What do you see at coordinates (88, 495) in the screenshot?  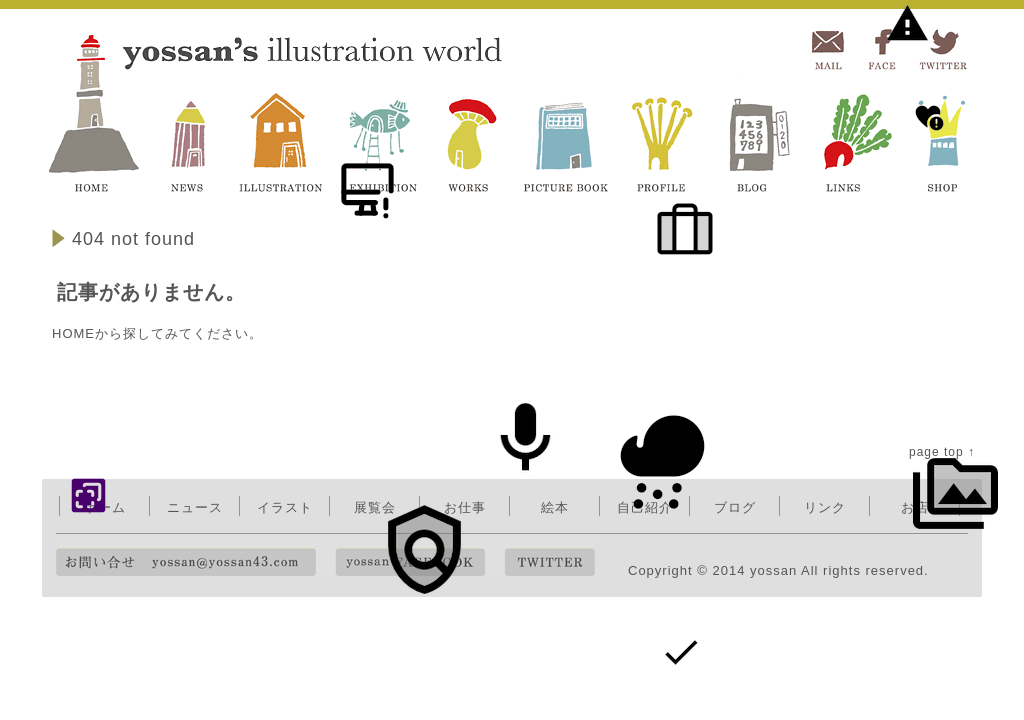 I see `bring selection to front layer` at bounding box center [88, 495].